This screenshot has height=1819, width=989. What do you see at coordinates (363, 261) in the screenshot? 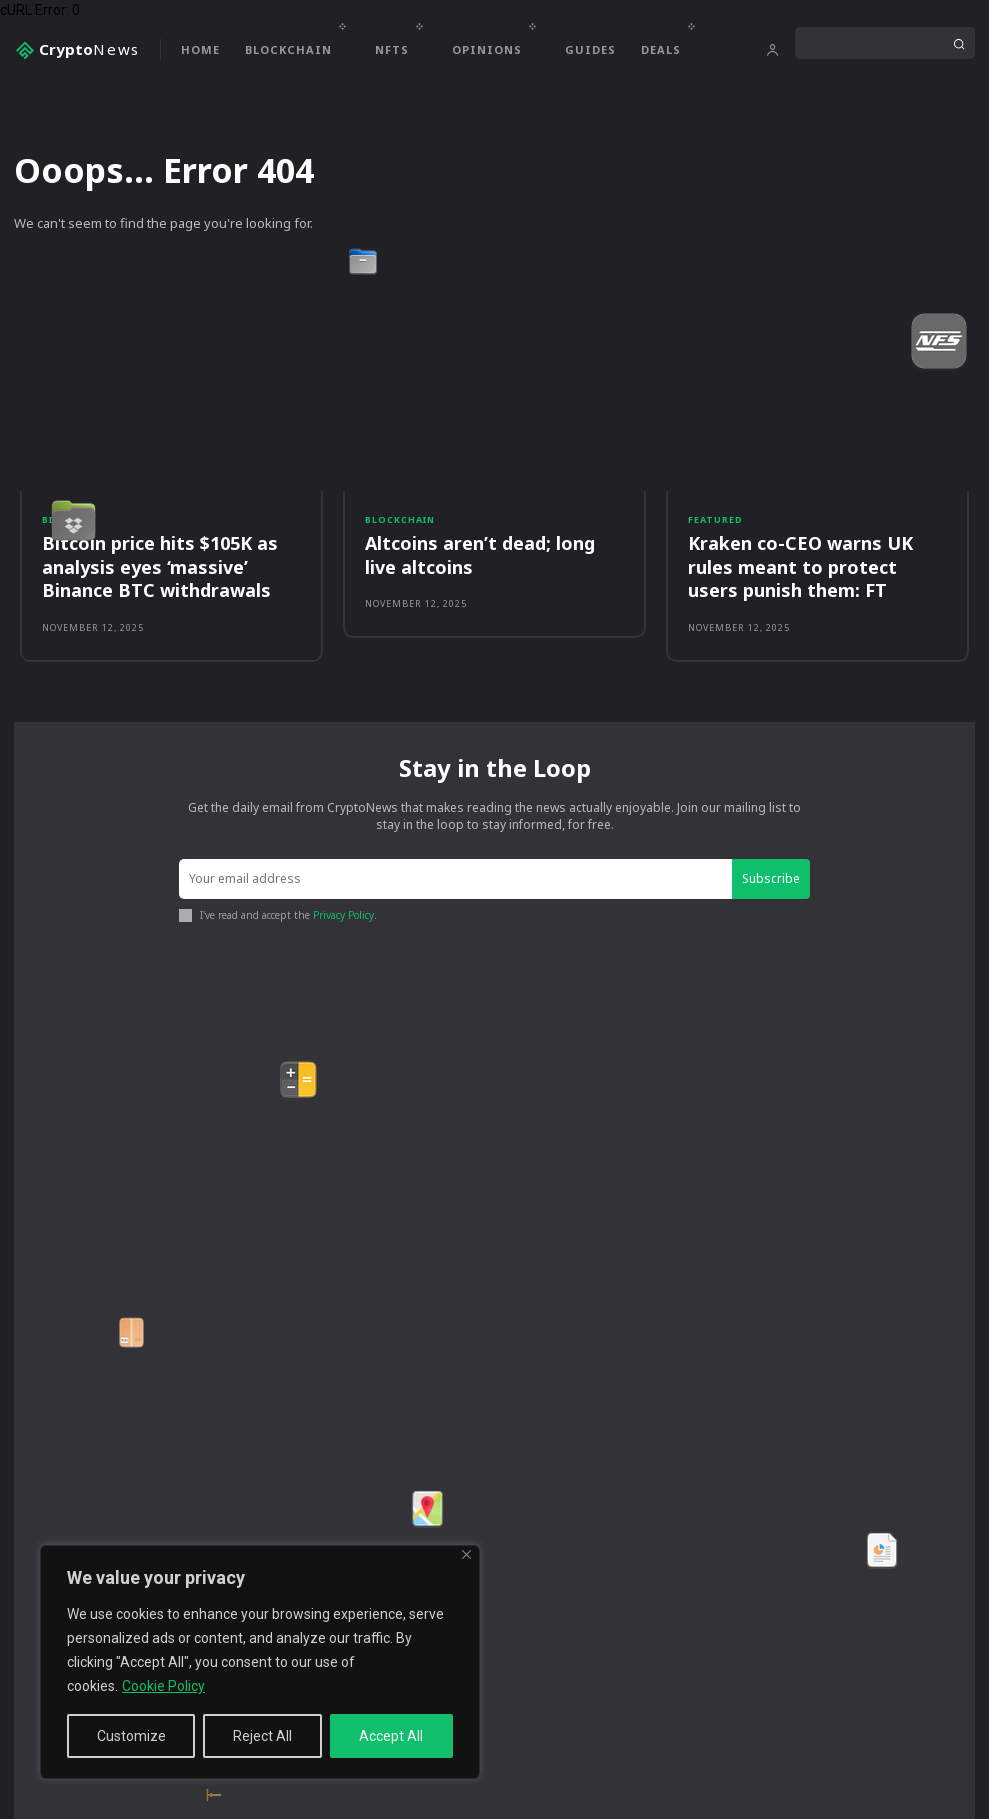
I see `open the nautilus file manager` at bounding box center [363, 261].